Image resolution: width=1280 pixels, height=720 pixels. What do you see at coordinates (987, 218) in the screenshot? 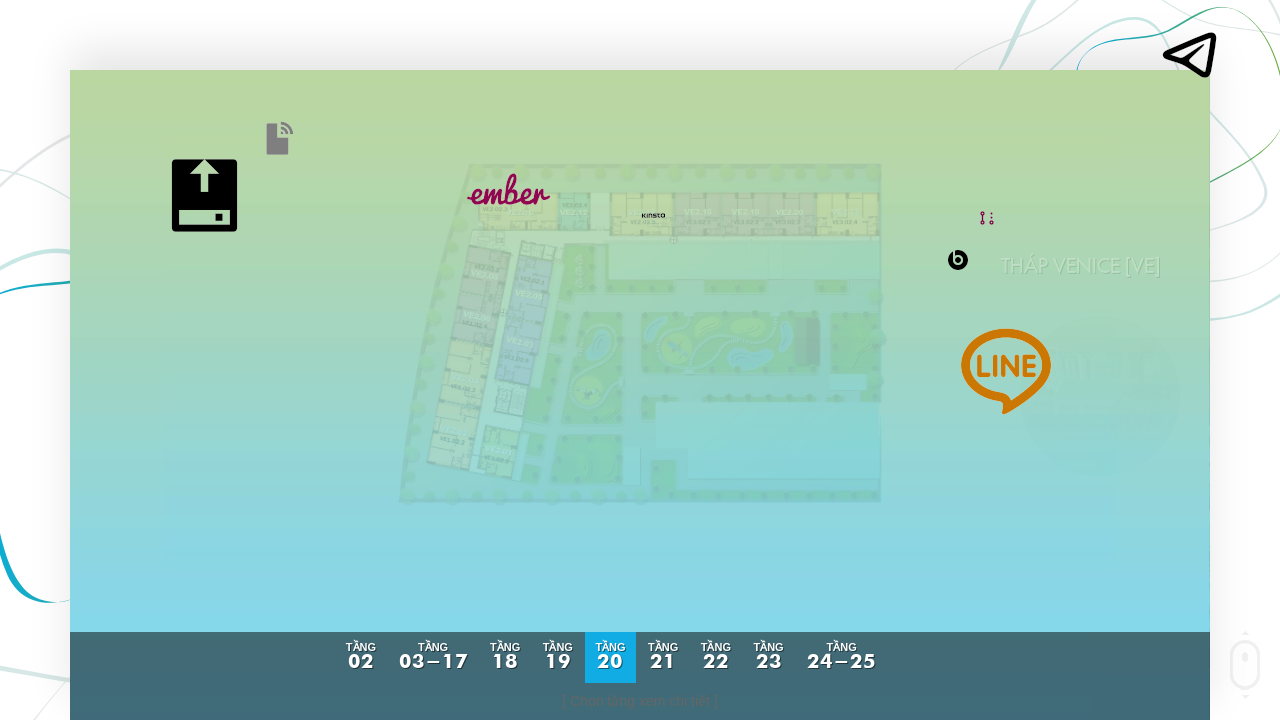
I see `indicates a draft pull request in git` at bounding box center [987, 218].